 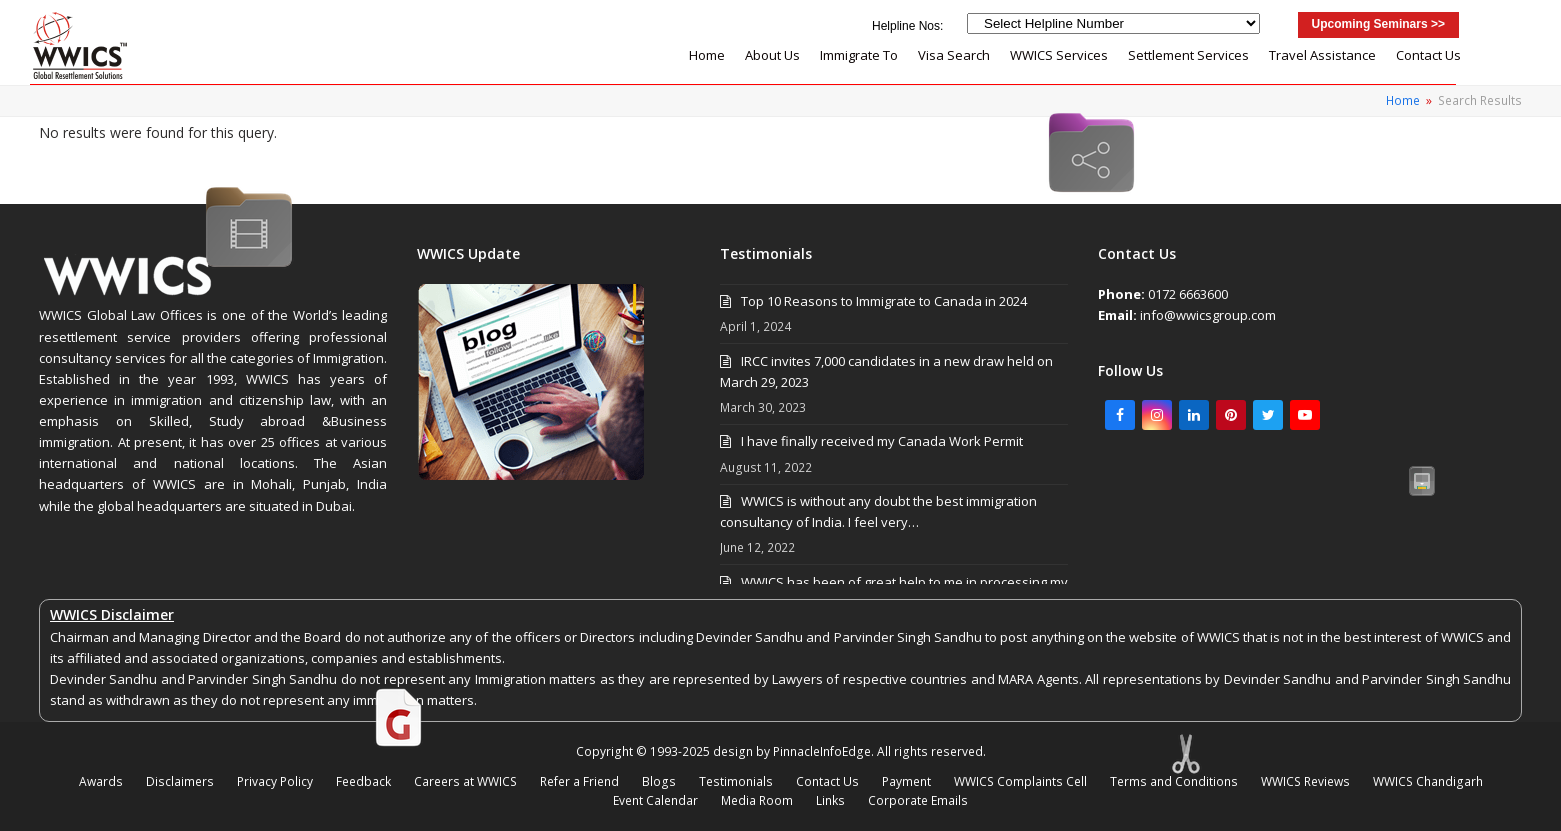 What do you see at coordinates (398, 717) in the screenshot?
I see `a G-code file for 3D printing or CNC machining` at bounding box center [398, 717].